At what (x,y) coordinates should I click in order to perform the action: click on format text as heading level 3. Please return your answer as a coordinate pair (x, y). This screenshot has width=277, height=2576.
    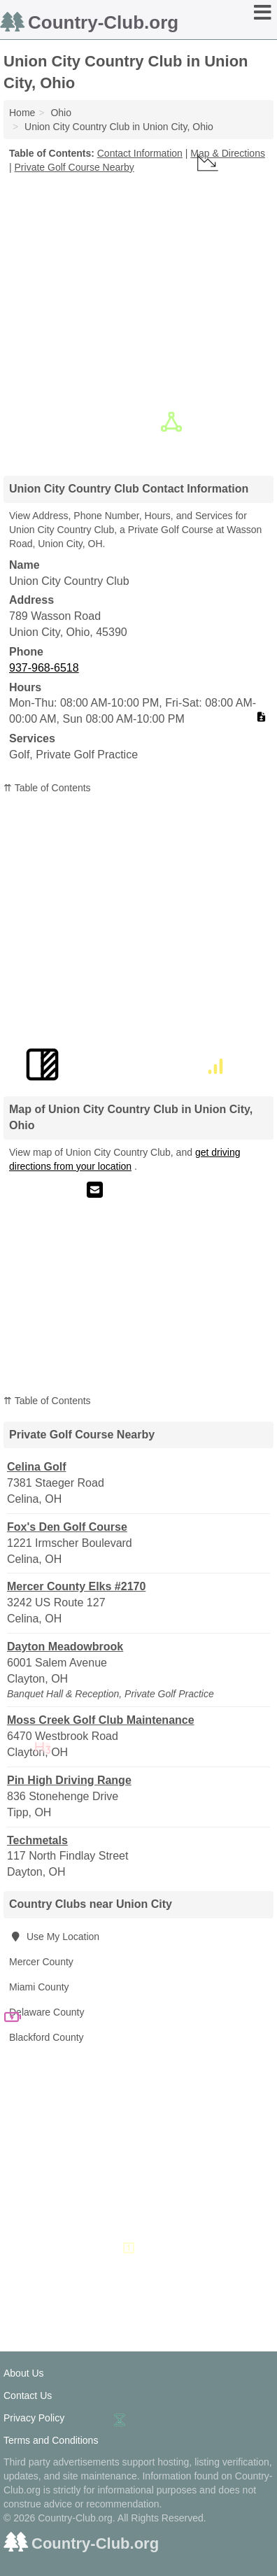
    Looking at the image, I should click on (42, 1748).